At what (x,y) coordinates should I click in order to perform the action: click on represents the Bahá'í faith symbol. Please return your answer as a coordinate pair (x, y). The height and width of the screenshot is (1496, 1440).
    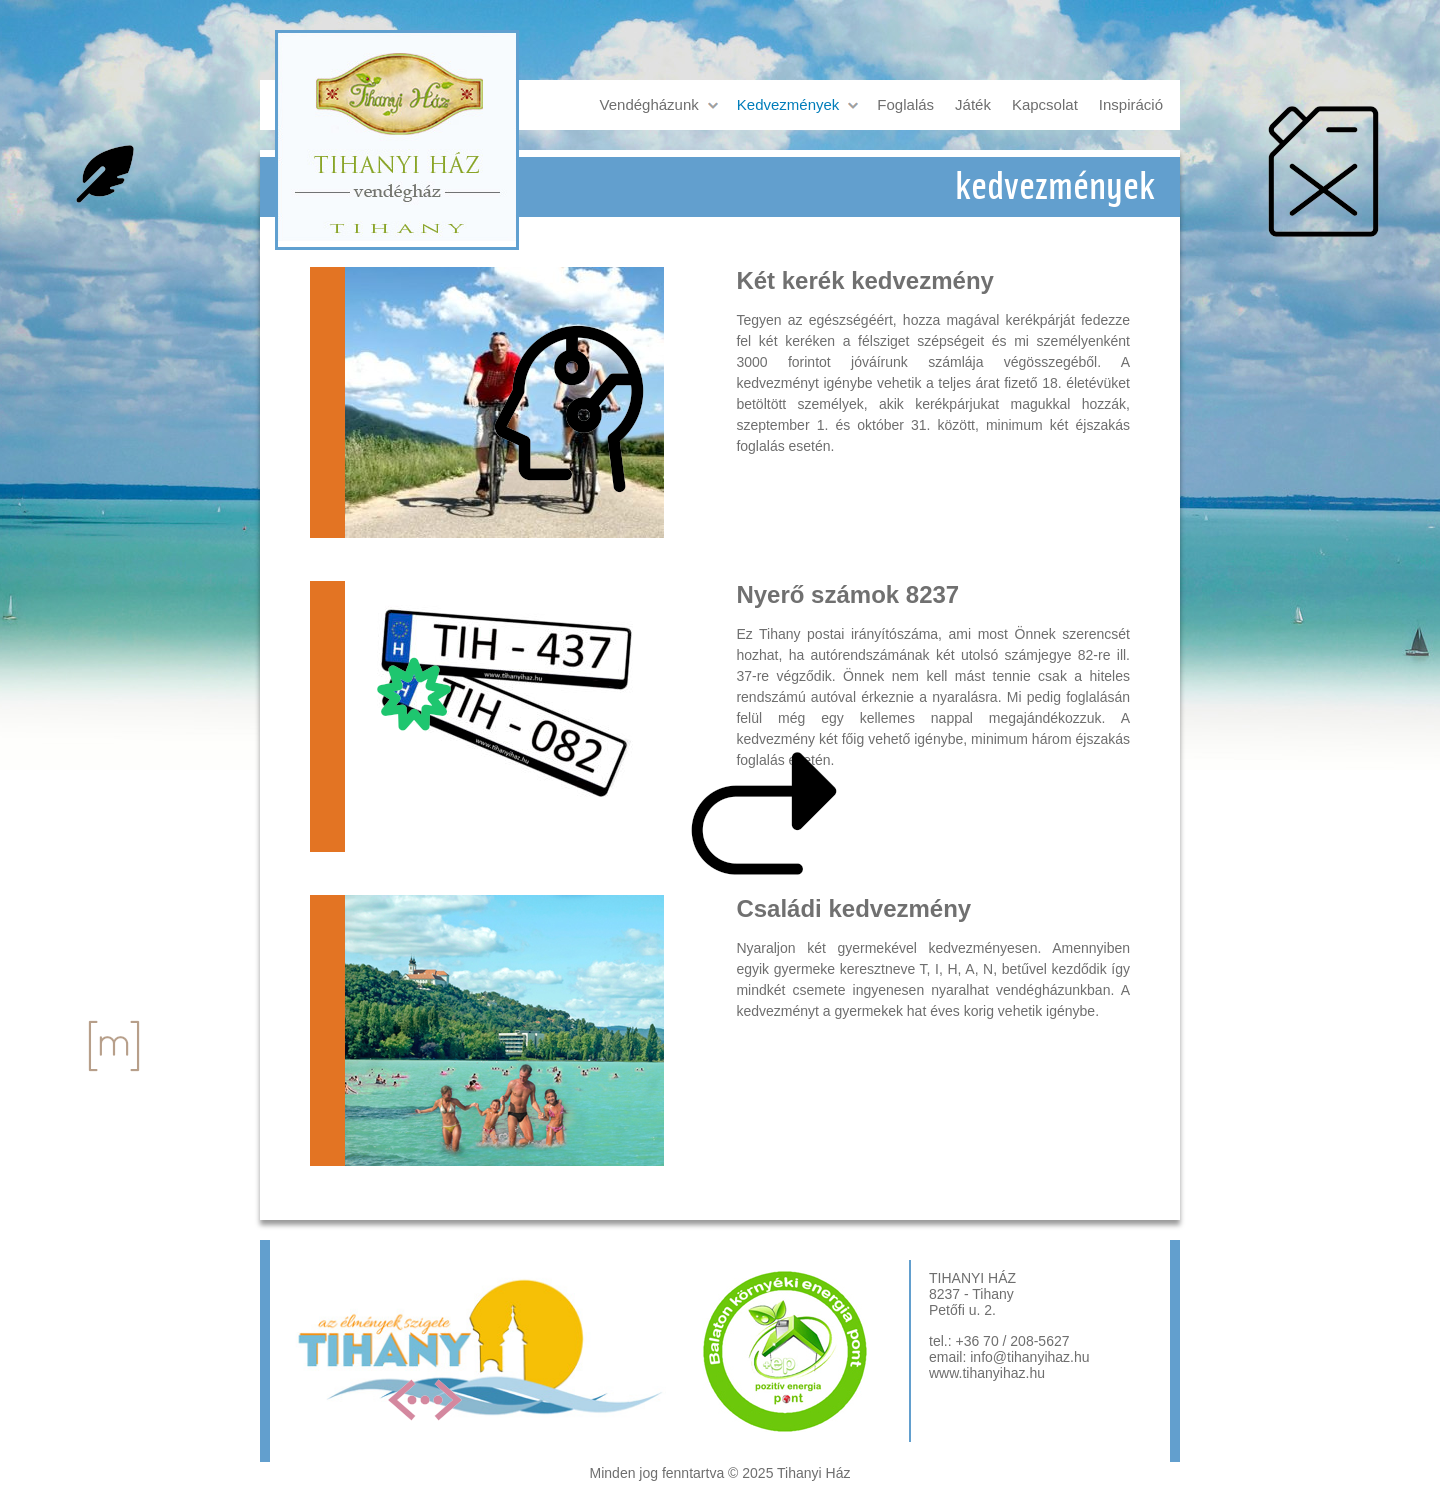
    Looking at the image, I should click on (414, 694).